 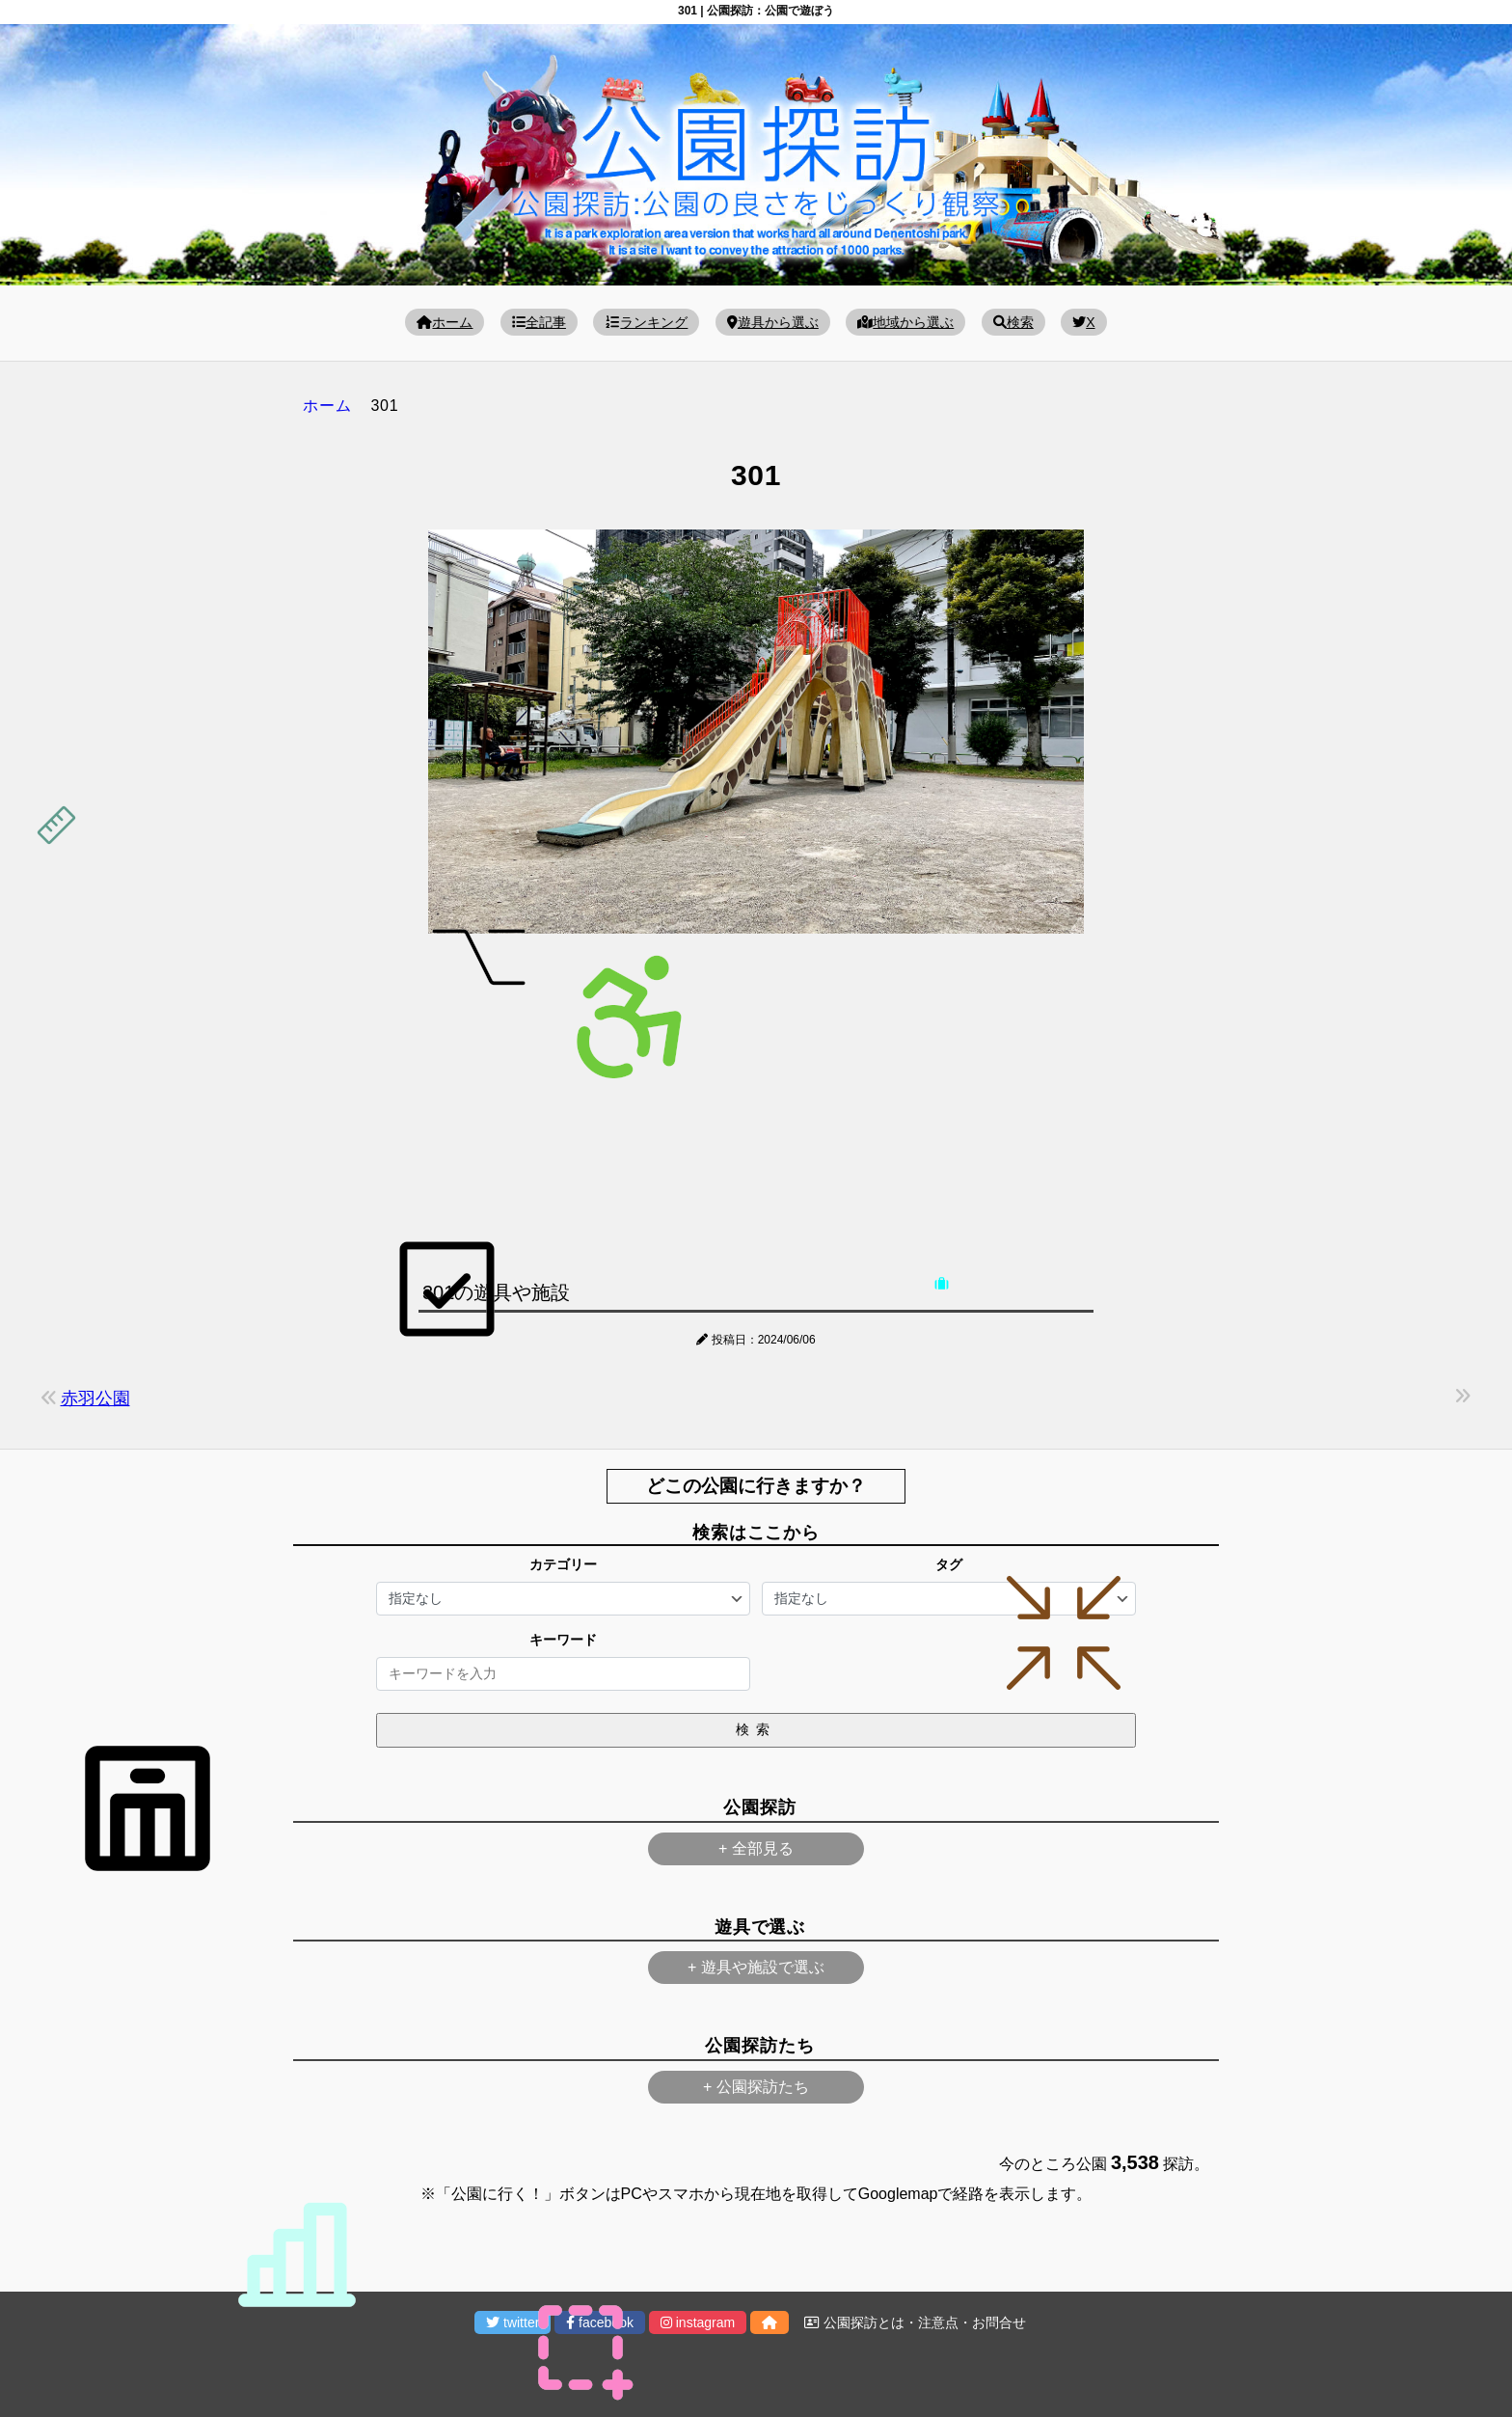 I want to click on mark a task or item as complete, so click(x=446, y=1289).